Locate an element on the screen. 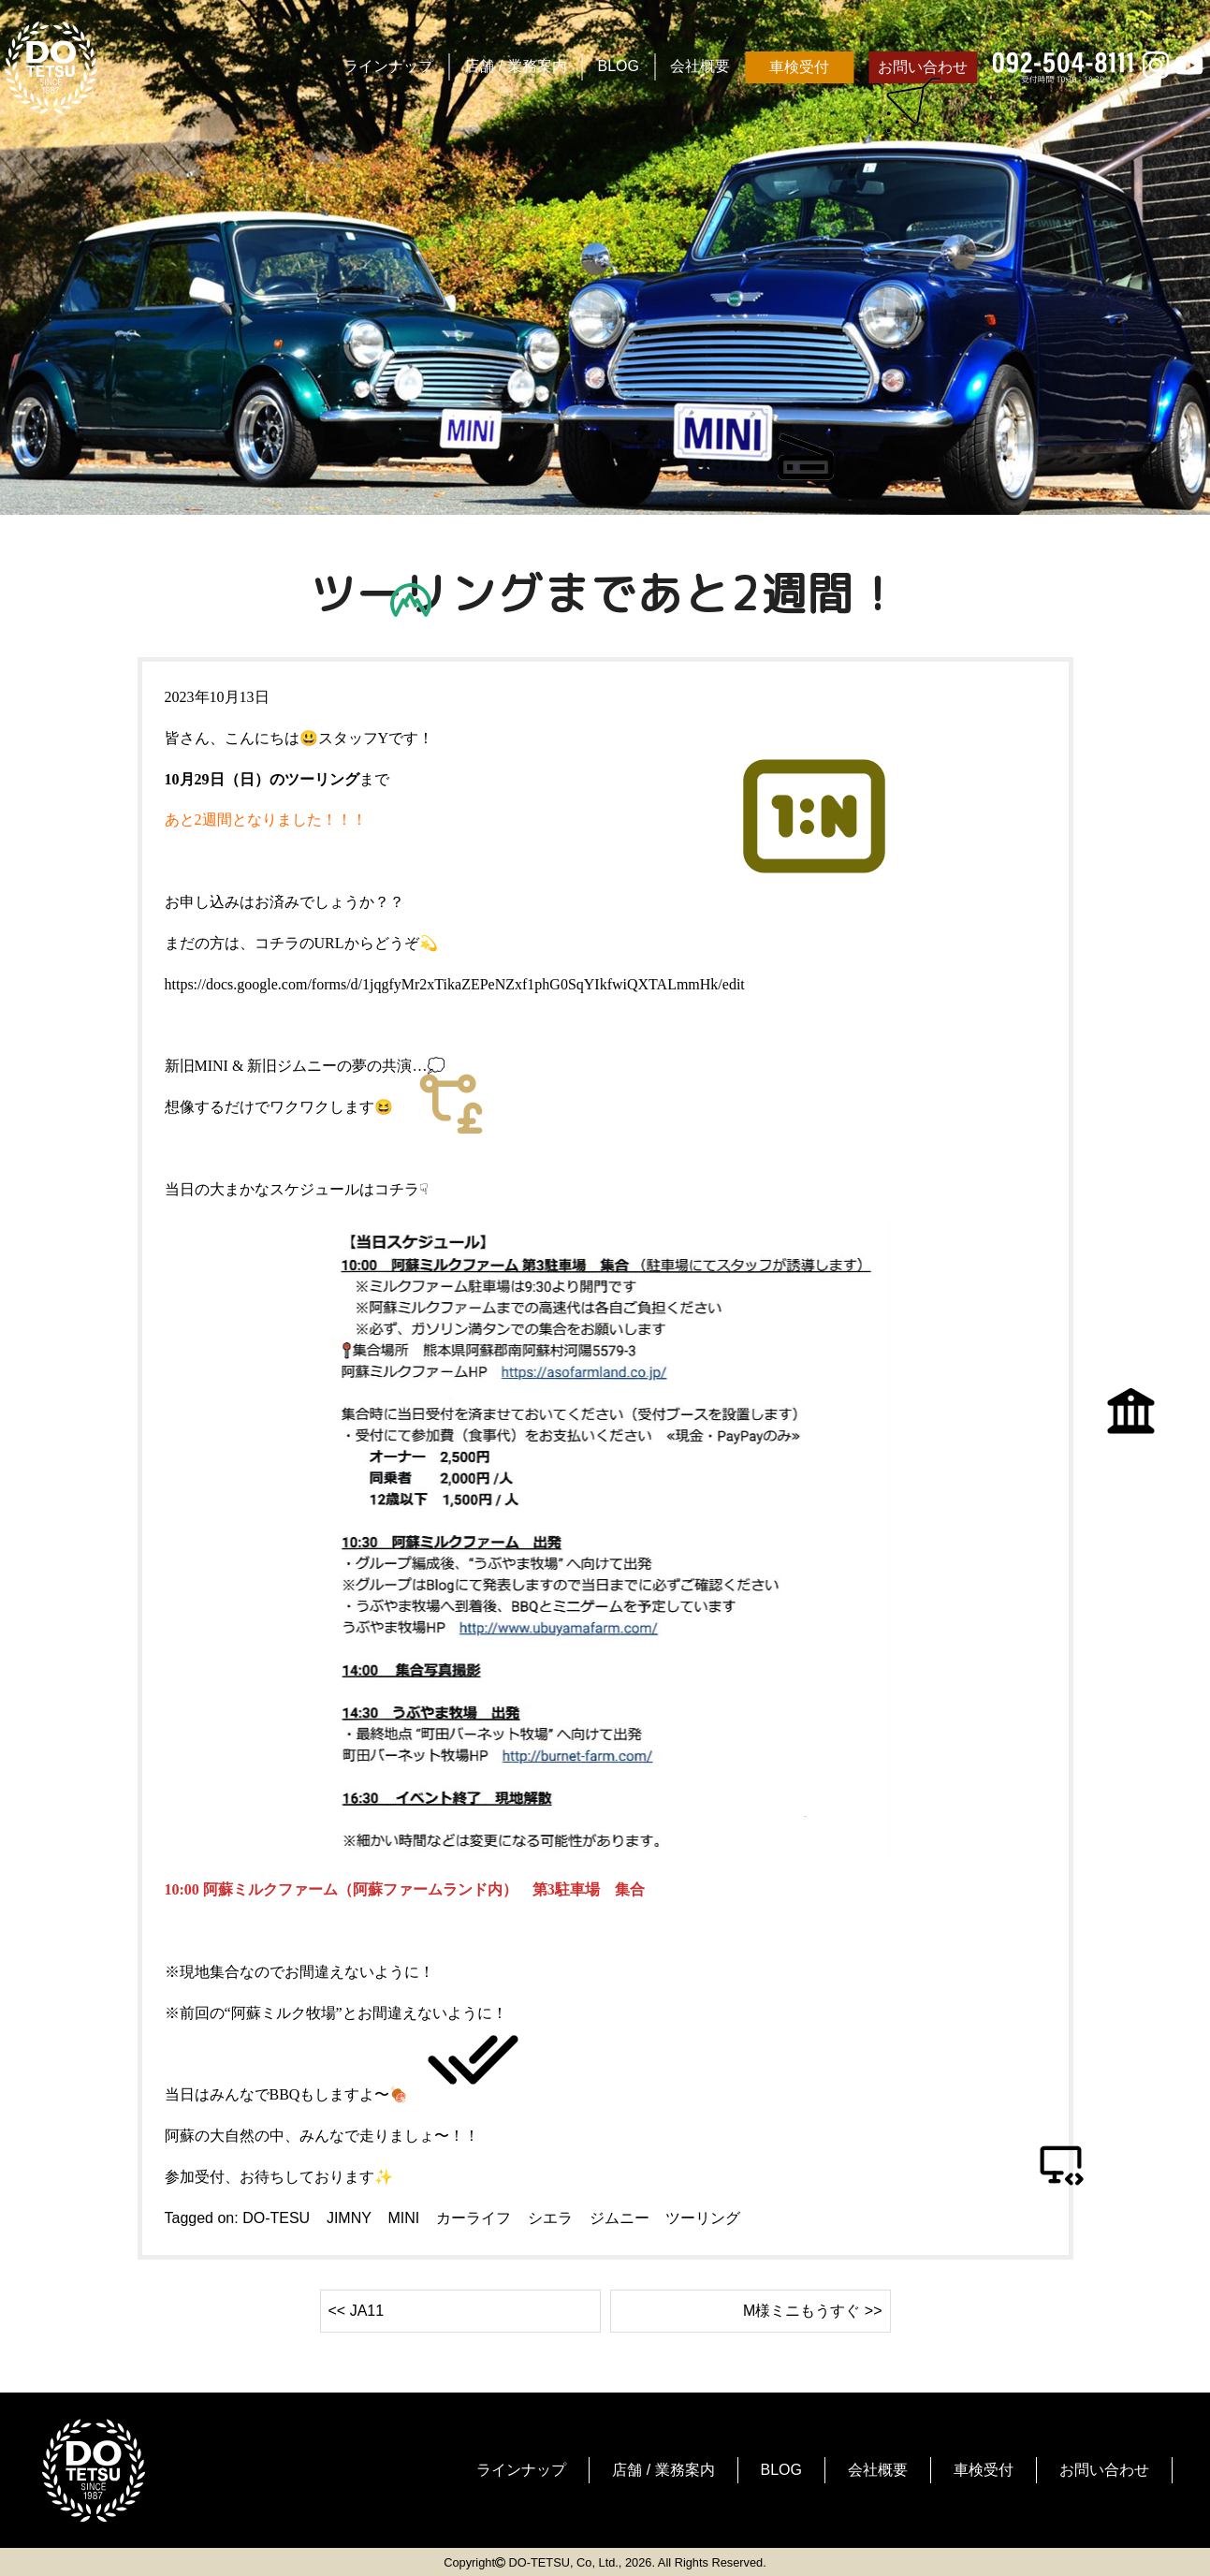  transfer funds in pounds sterling is located at coordinates (451, 1105).